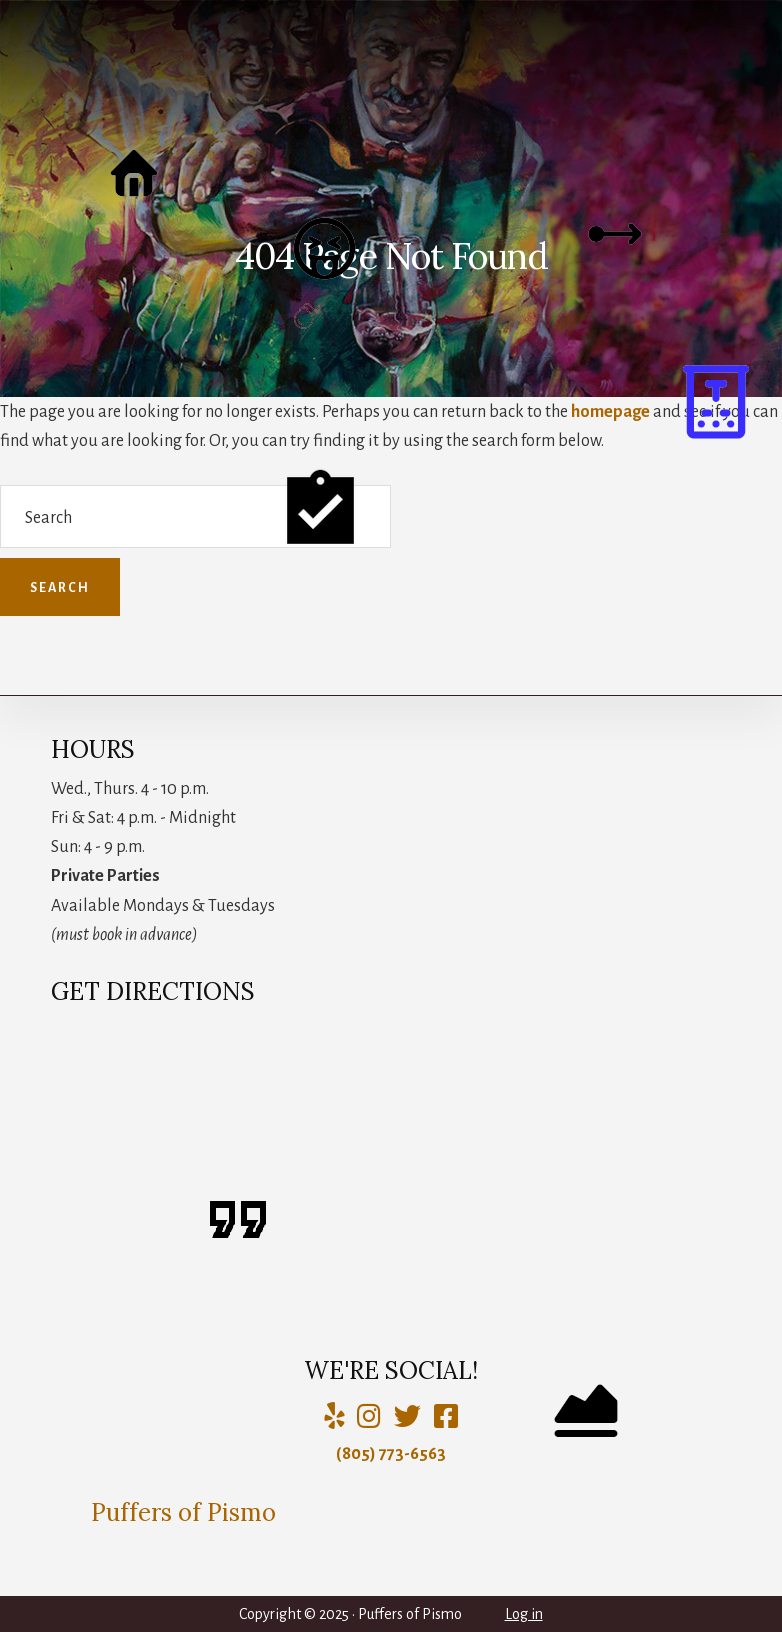  What do you see at coordinates (586, 1409) in the screenshot?
I see `view area chart or graph` at bounding box center [586, 1409].